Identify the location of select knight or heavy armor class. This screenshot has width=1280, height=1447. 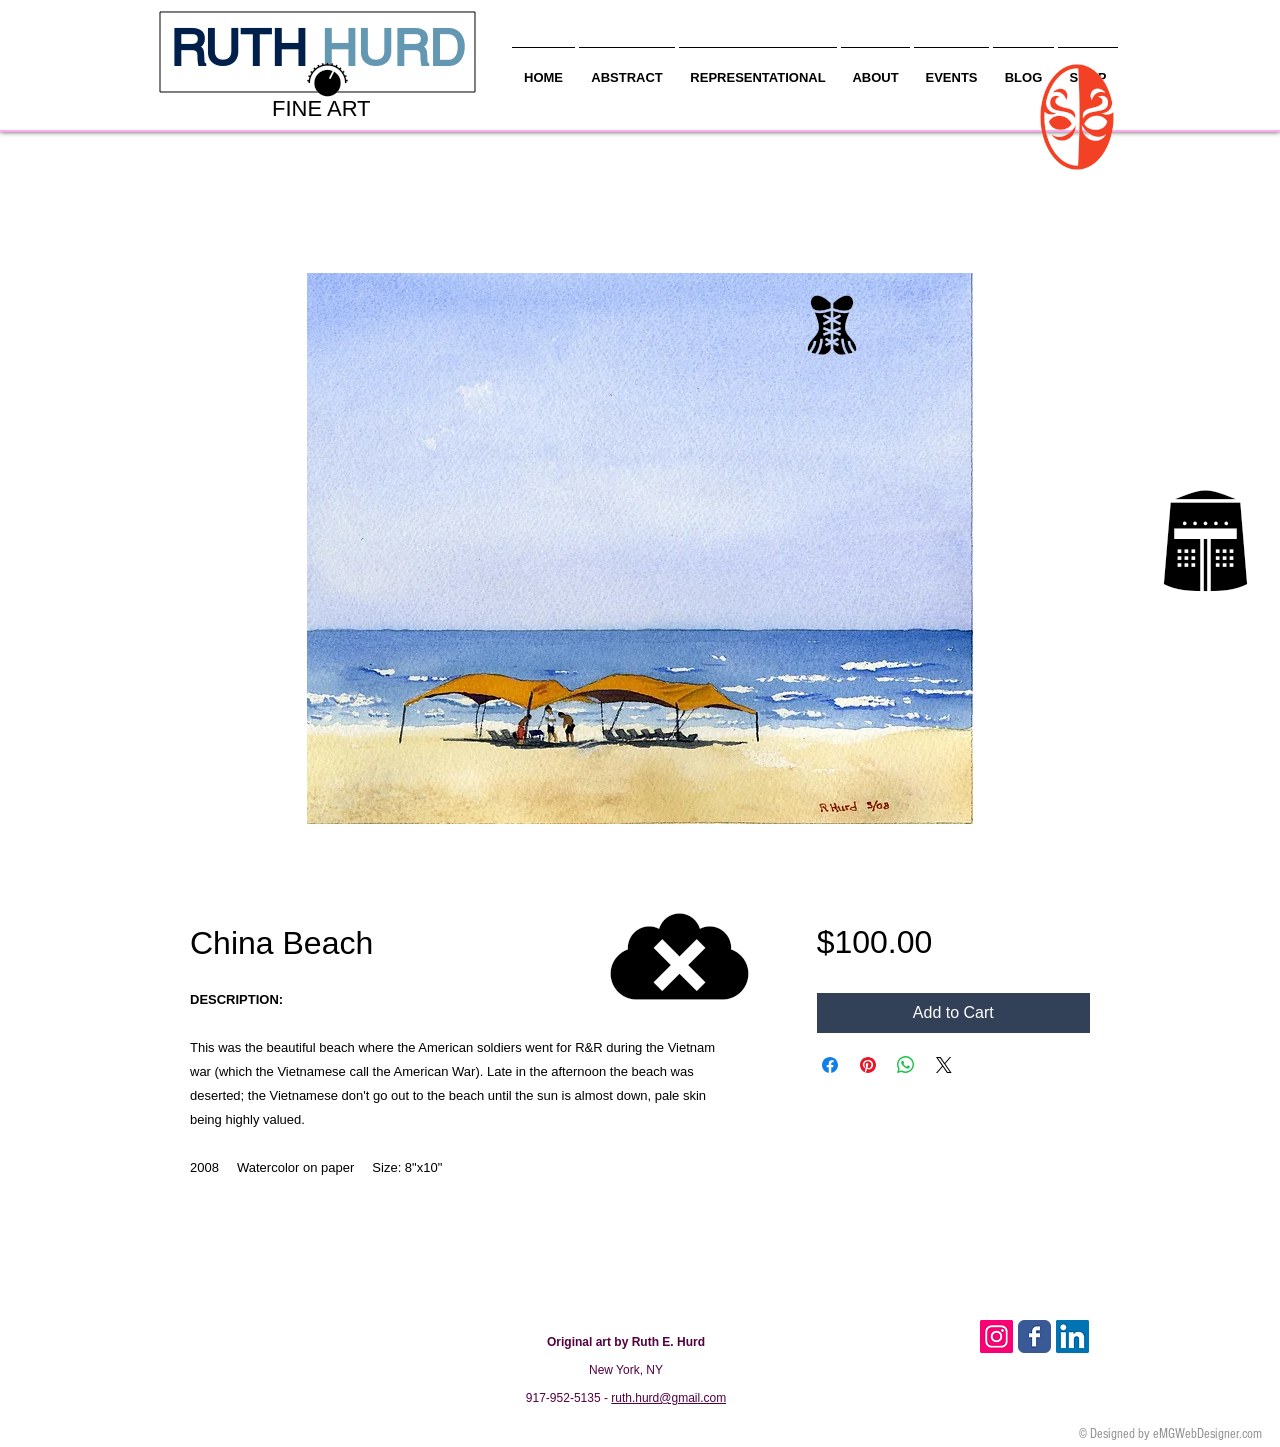
(1205, 542).